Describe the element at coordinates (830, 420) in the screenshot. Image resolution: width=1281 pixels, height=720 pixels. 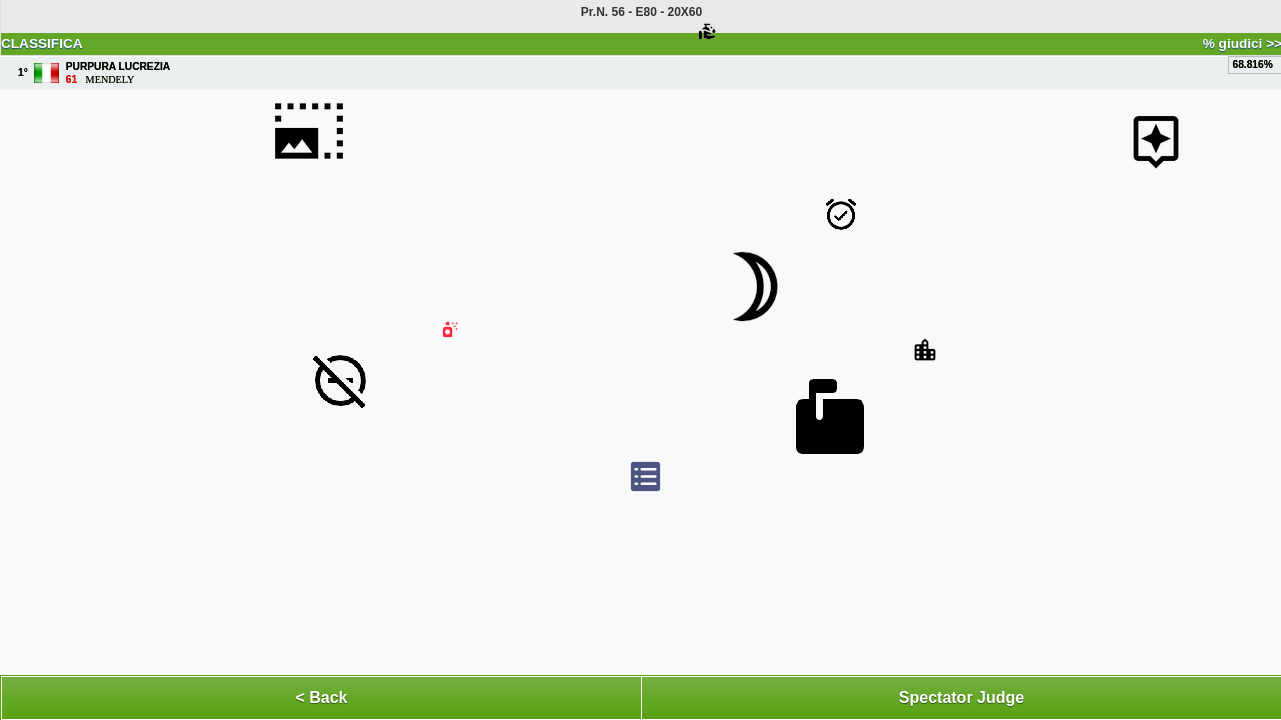
I see `indicates unread mail in your mailbox` at that location.